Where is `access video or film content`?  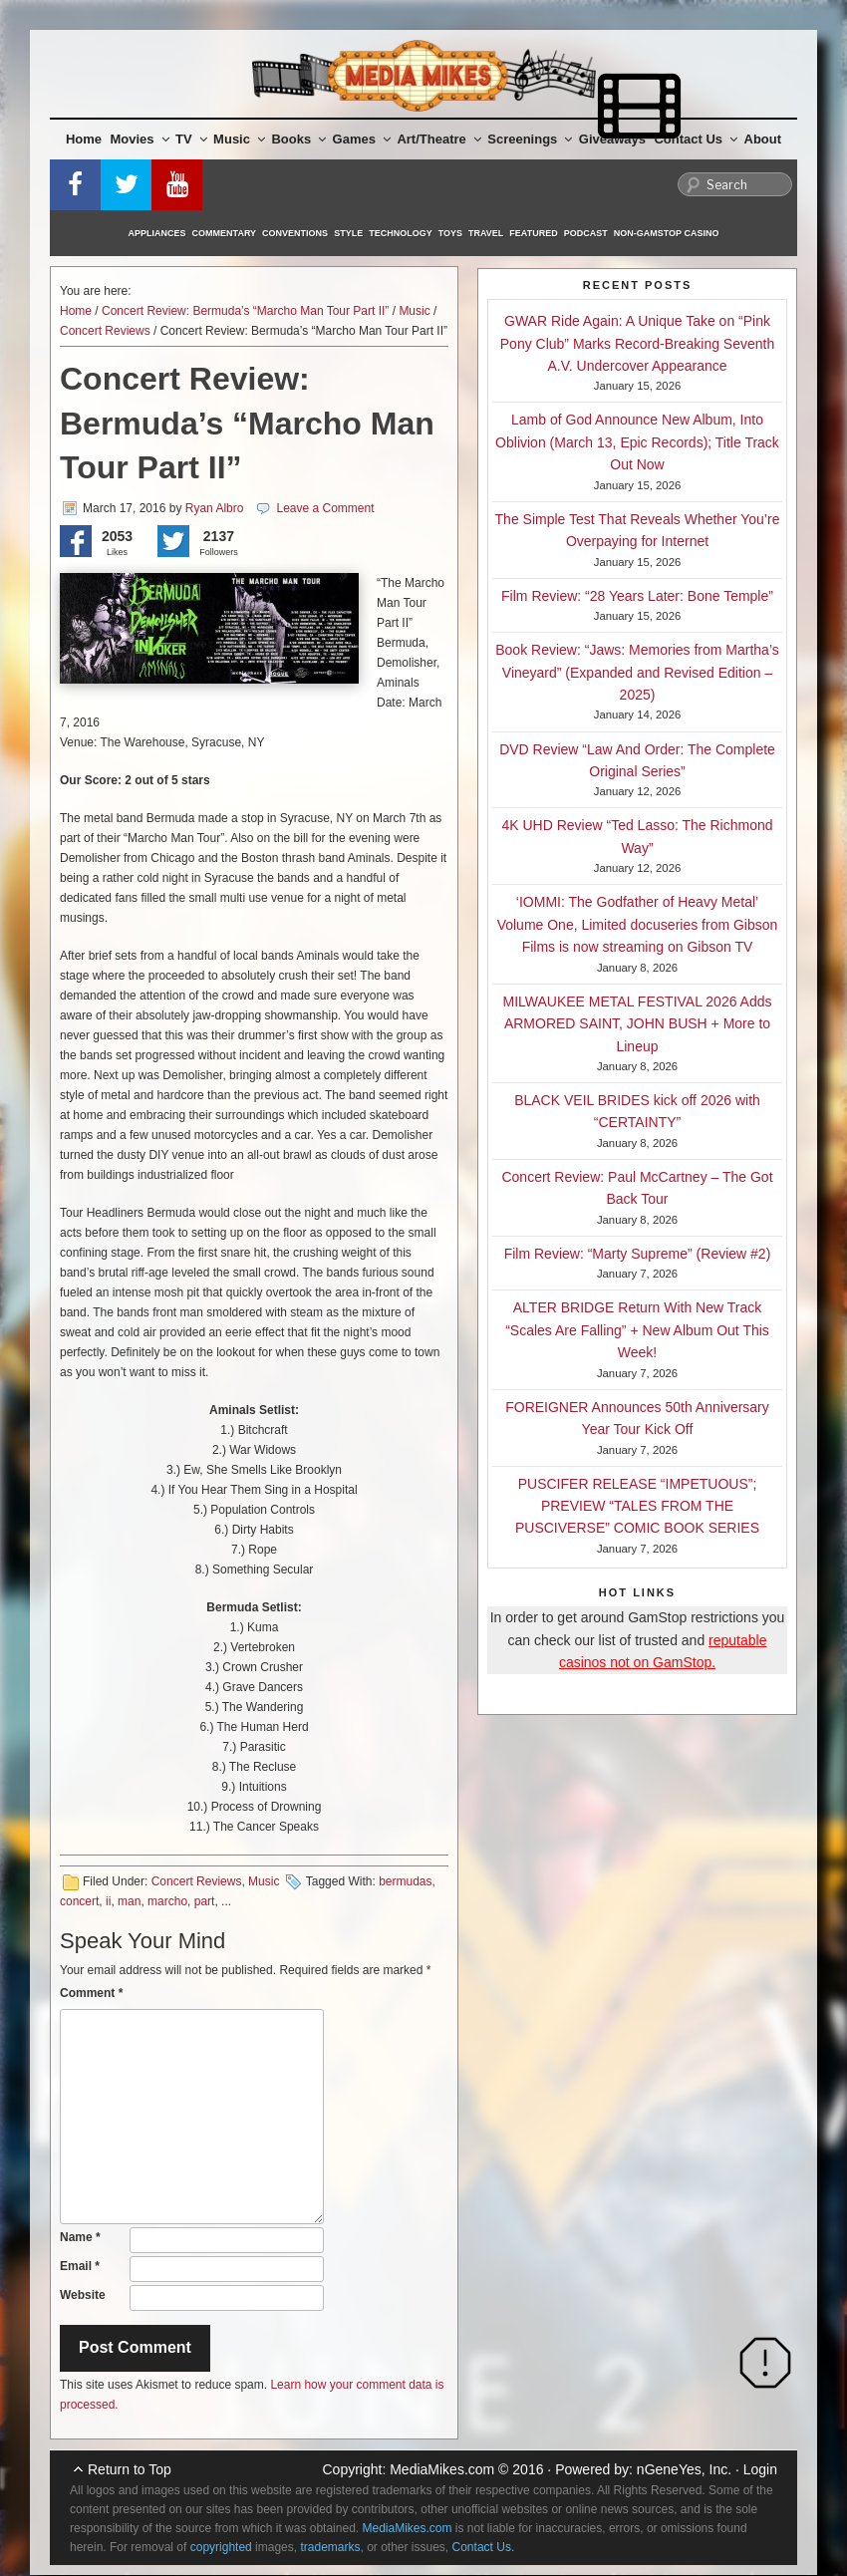 access video or film content is located at coordinates (639, 106).